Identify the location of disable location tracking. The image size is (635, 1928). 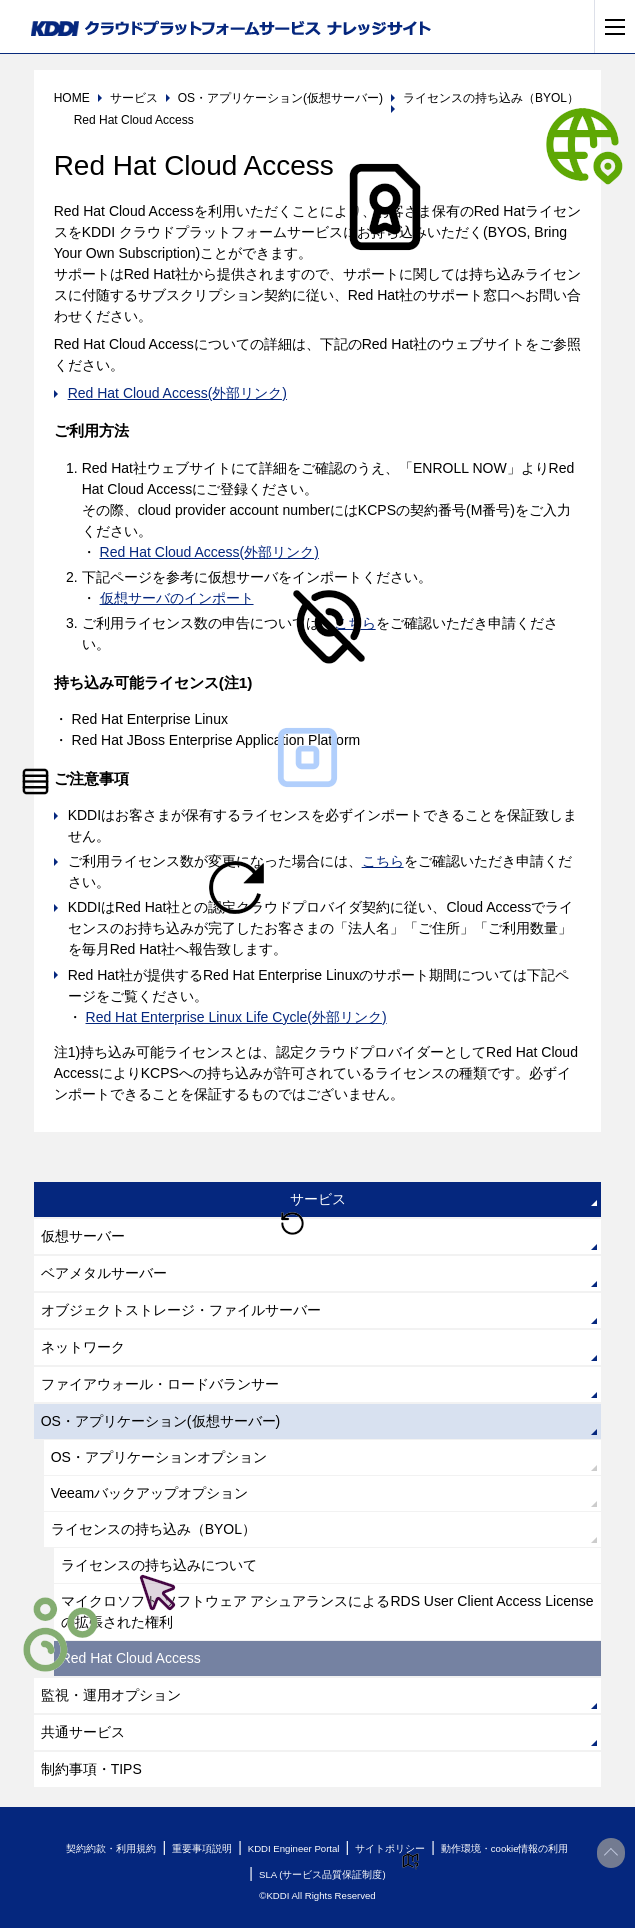
(329, 626).